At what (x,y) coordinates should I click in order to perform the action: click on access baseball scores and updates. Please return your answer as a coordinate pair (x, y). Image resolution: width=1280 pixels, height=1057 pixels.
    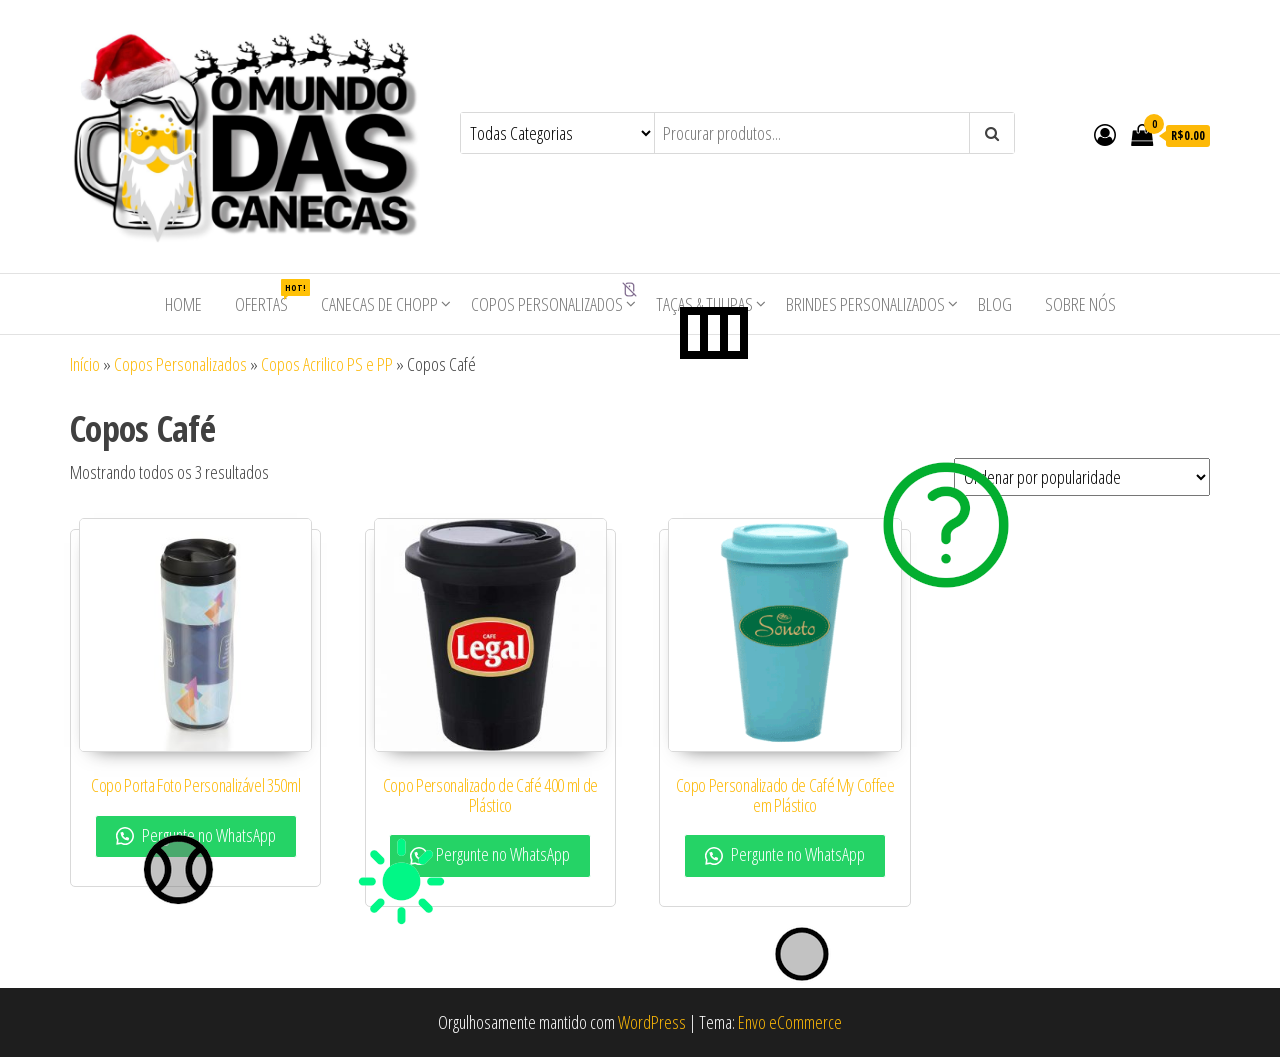
    Looking at the image, I should click on (178, 869).